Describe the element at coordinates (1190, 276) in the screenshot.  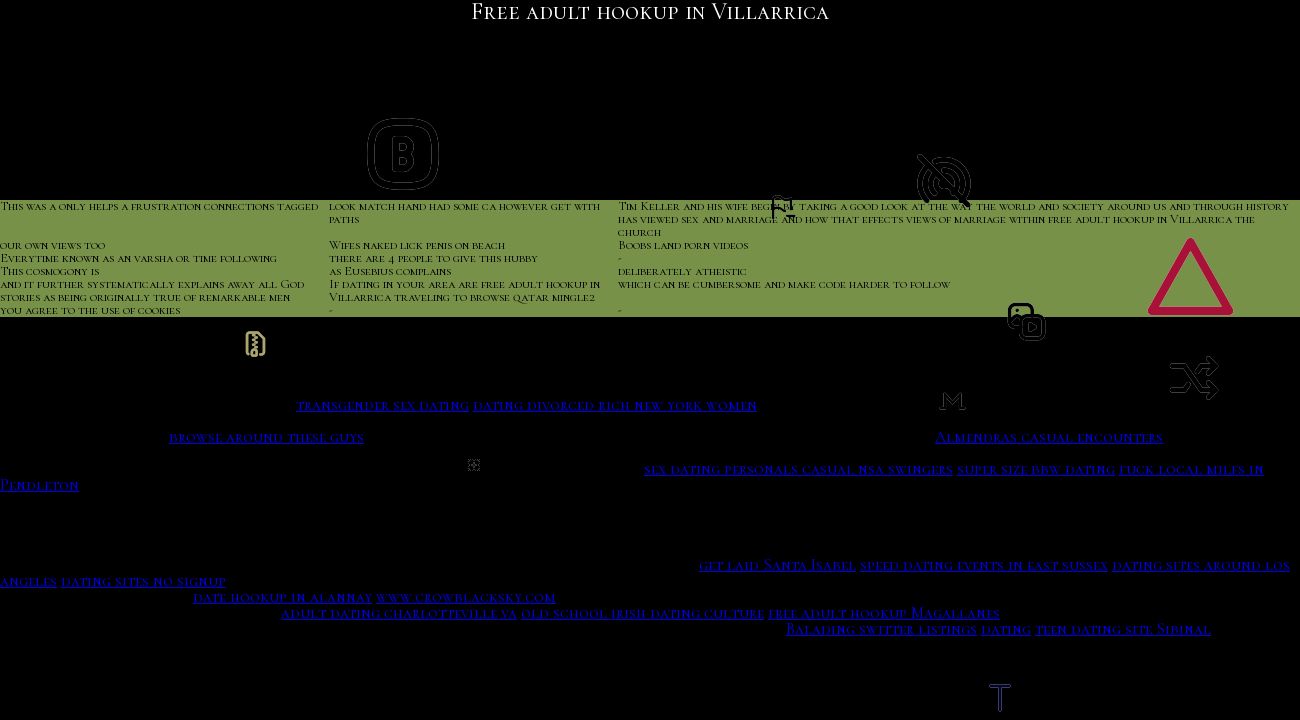
I see `visit zeit/vercel website or documentation` at that location.